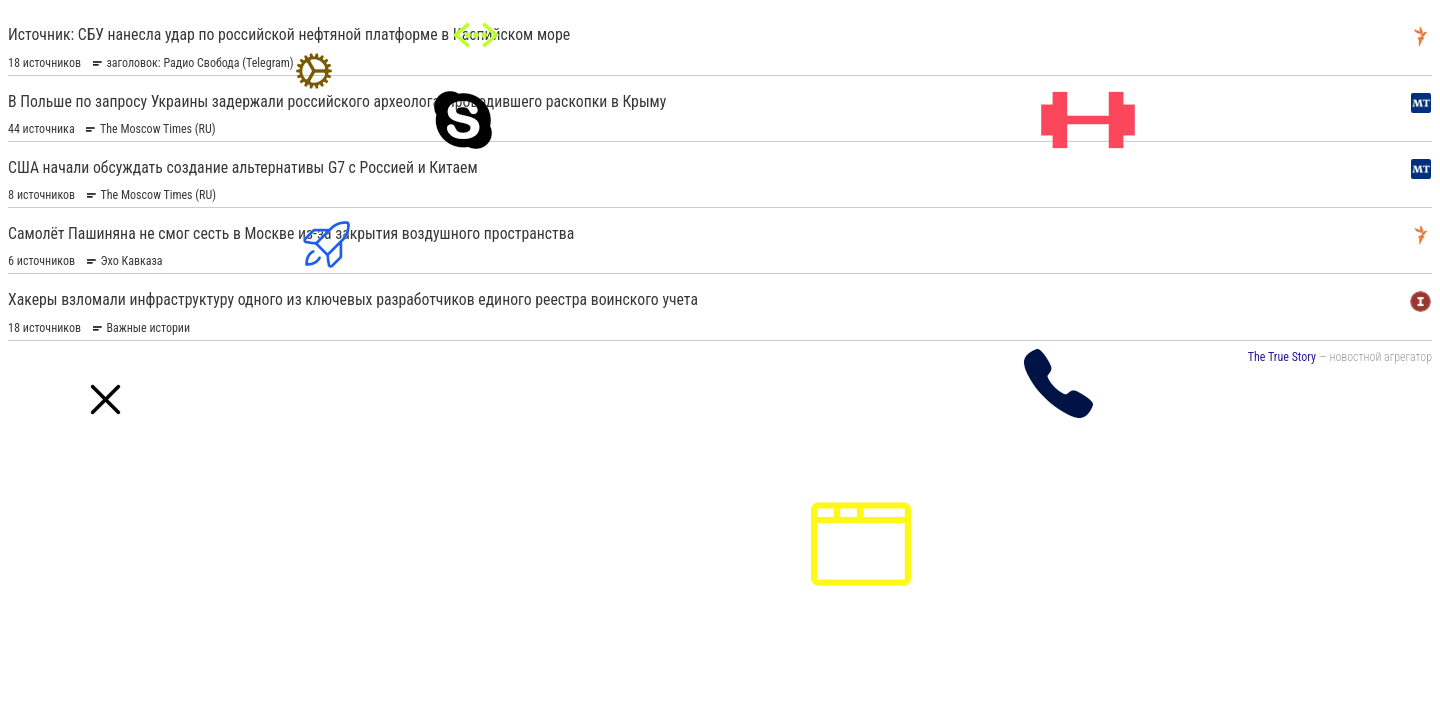 Image resolution: width=1440 pixels, height=720 pixels. What do you see at coordinates (1058, 383) in the screenshot?
I see `make a phone call` at bounding box center [1058, 383].